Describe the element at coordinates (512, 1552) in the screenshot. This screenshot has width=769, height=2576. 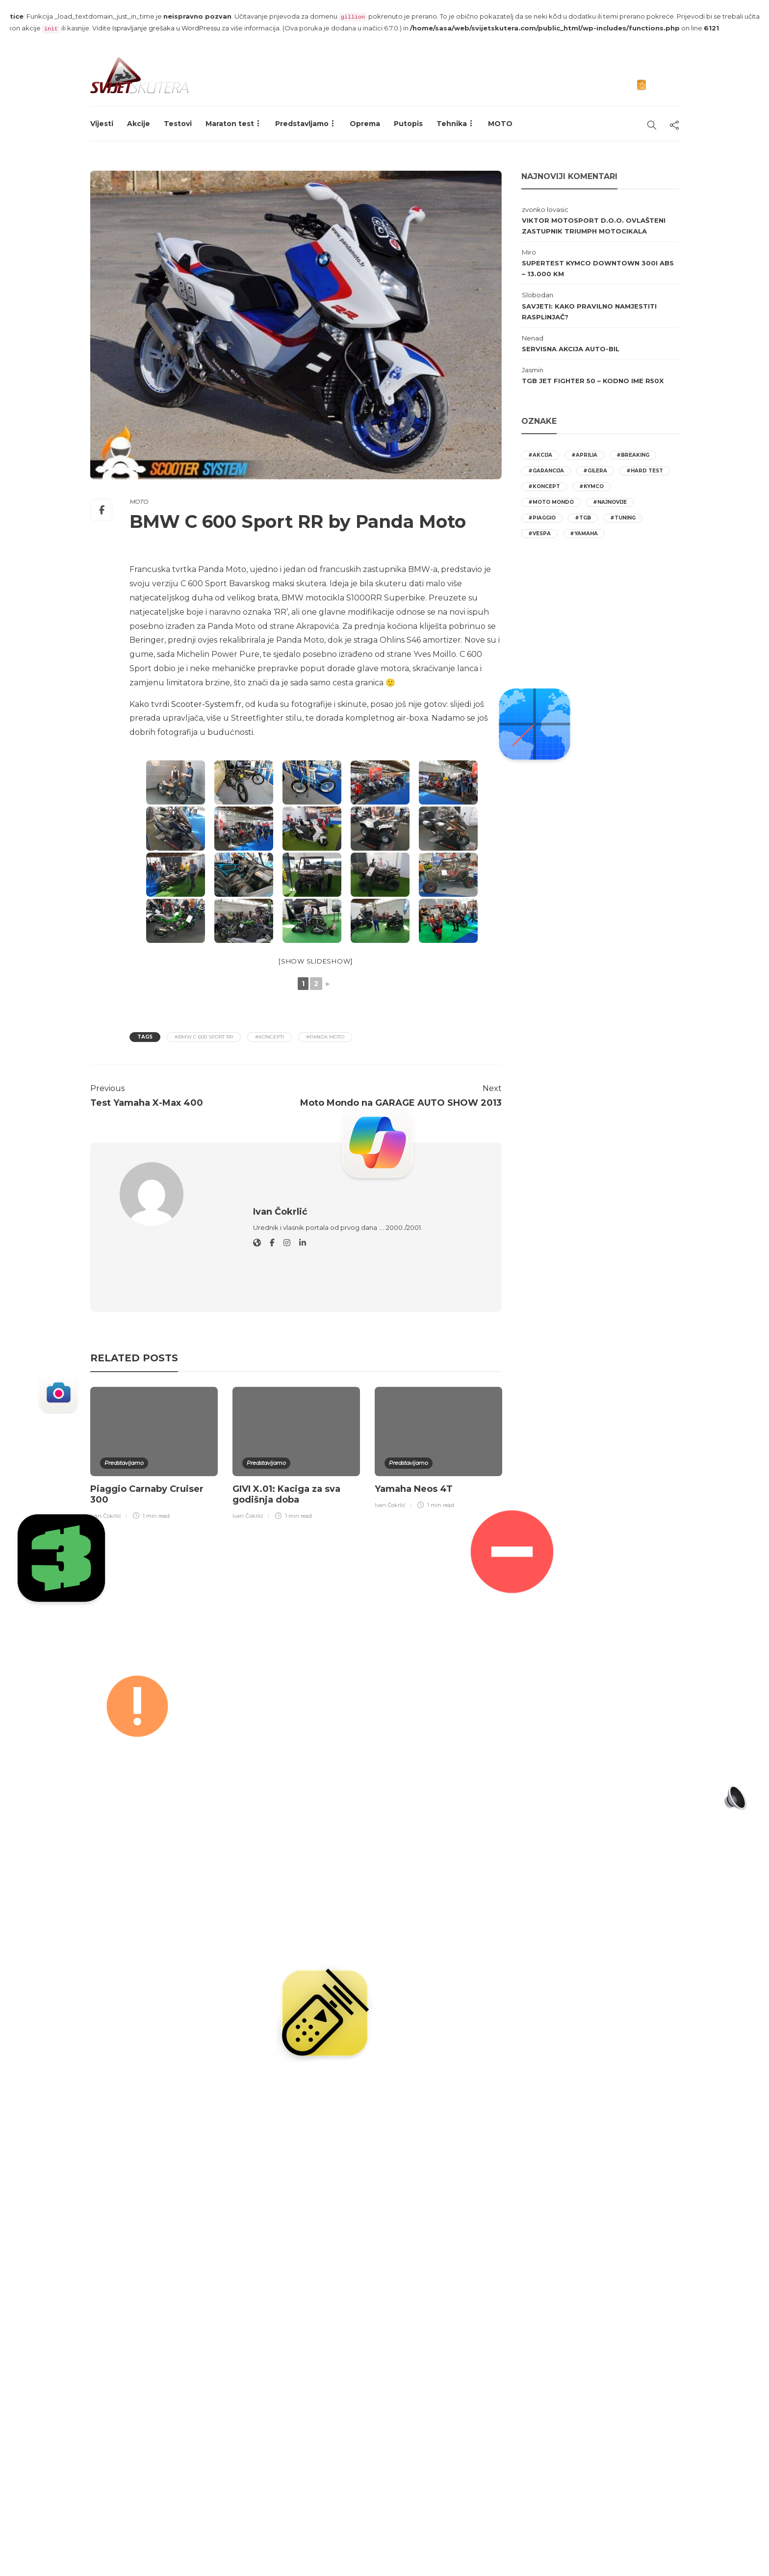
I see `remove an item from a list or collection` at that location.